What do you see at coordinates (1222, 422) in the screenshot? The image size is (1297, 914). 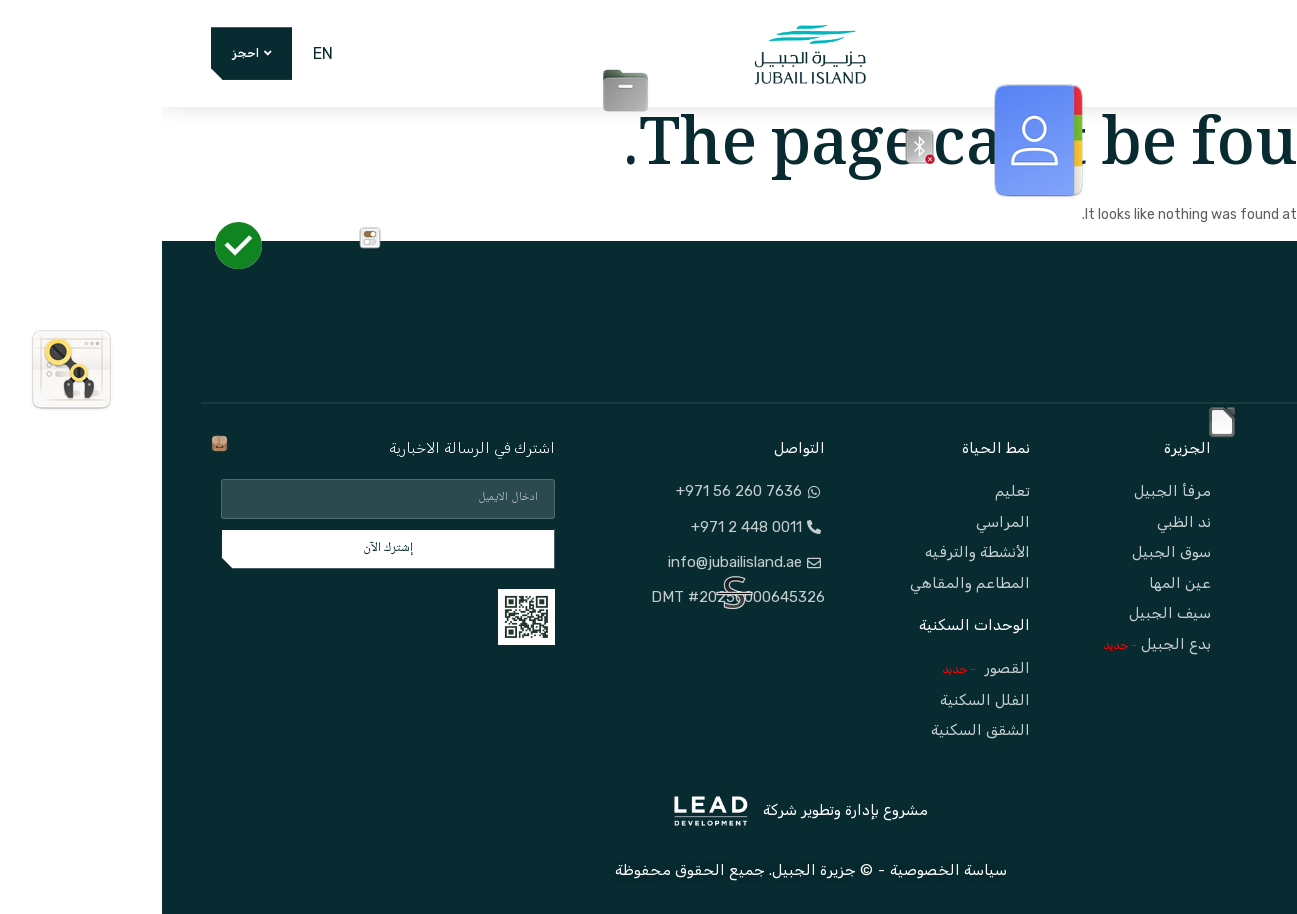 I see `open libreoffice start center` at bounding box center [1222, 422].